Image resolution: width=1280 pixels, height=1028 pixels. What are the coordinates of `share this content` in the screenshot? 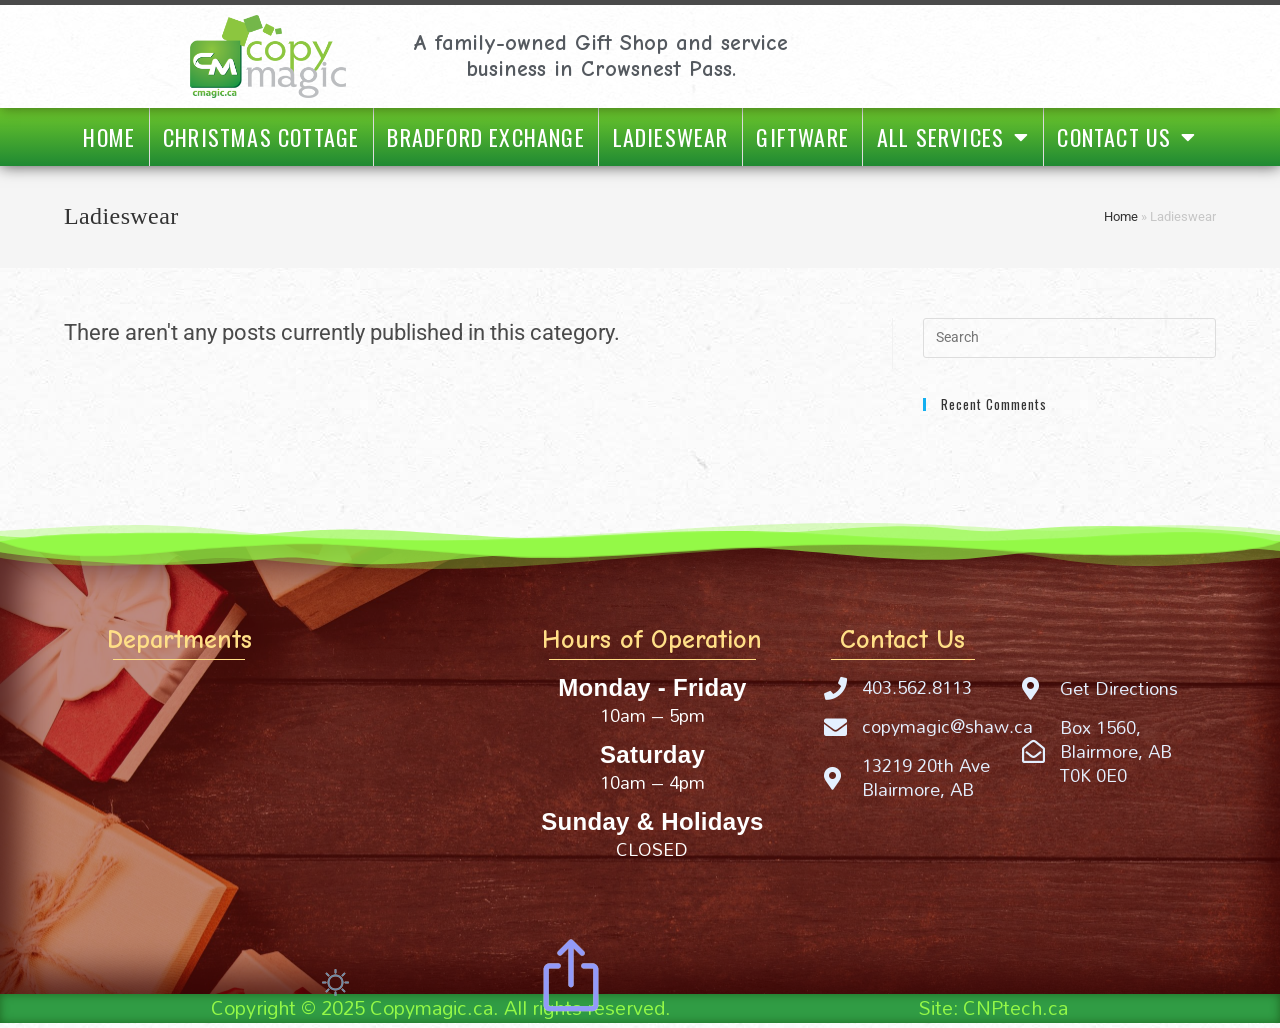 It's located at (571, 977).